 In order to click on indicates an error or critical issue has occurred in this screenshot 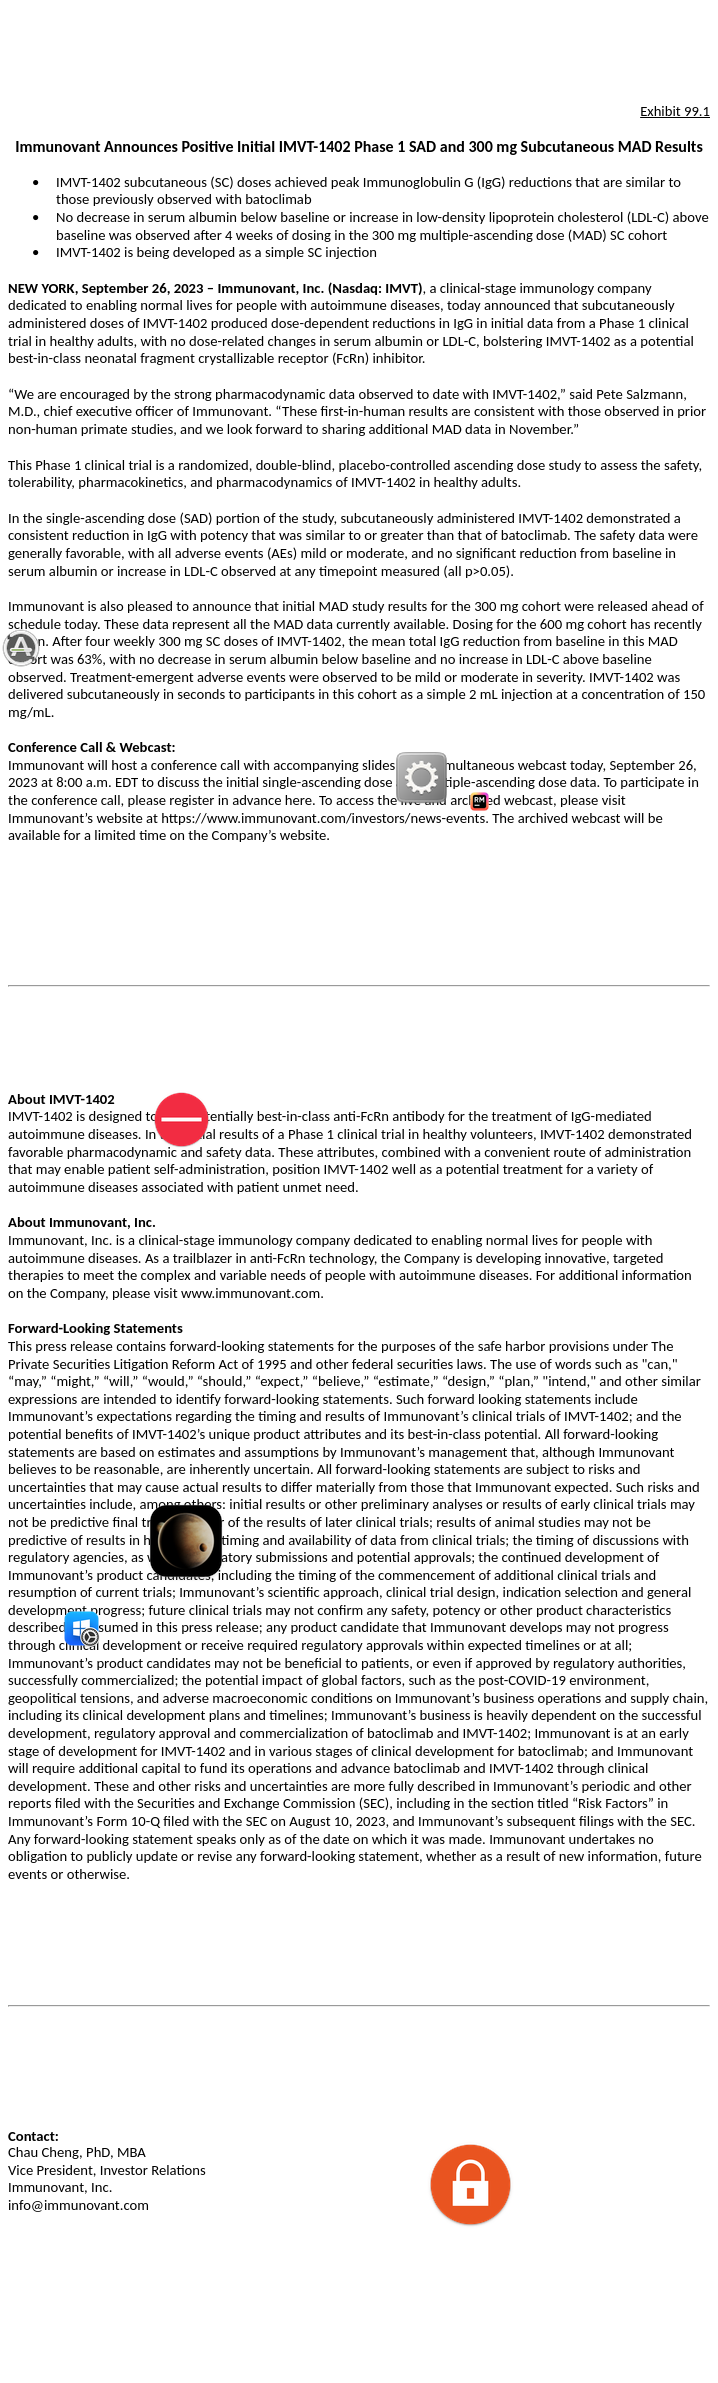, I will do `click(181, 1119)`.